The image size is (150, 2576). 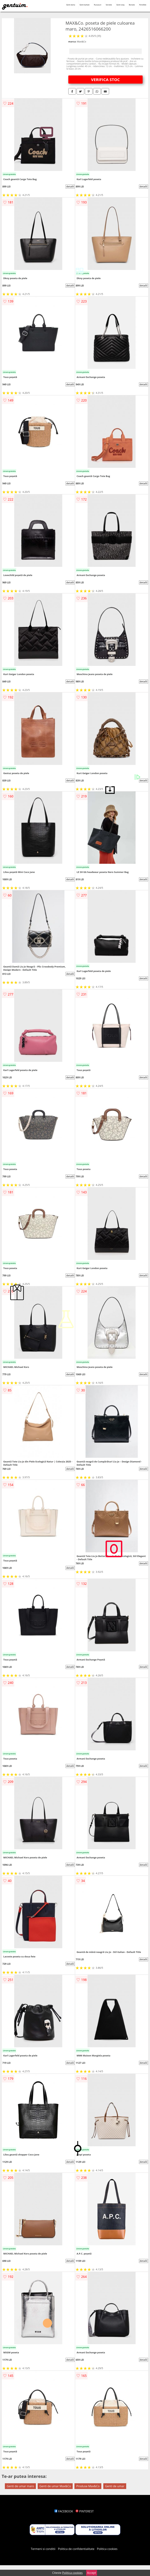 I want to click on indicates an unread notification or message, so click(x=47, y=2323).